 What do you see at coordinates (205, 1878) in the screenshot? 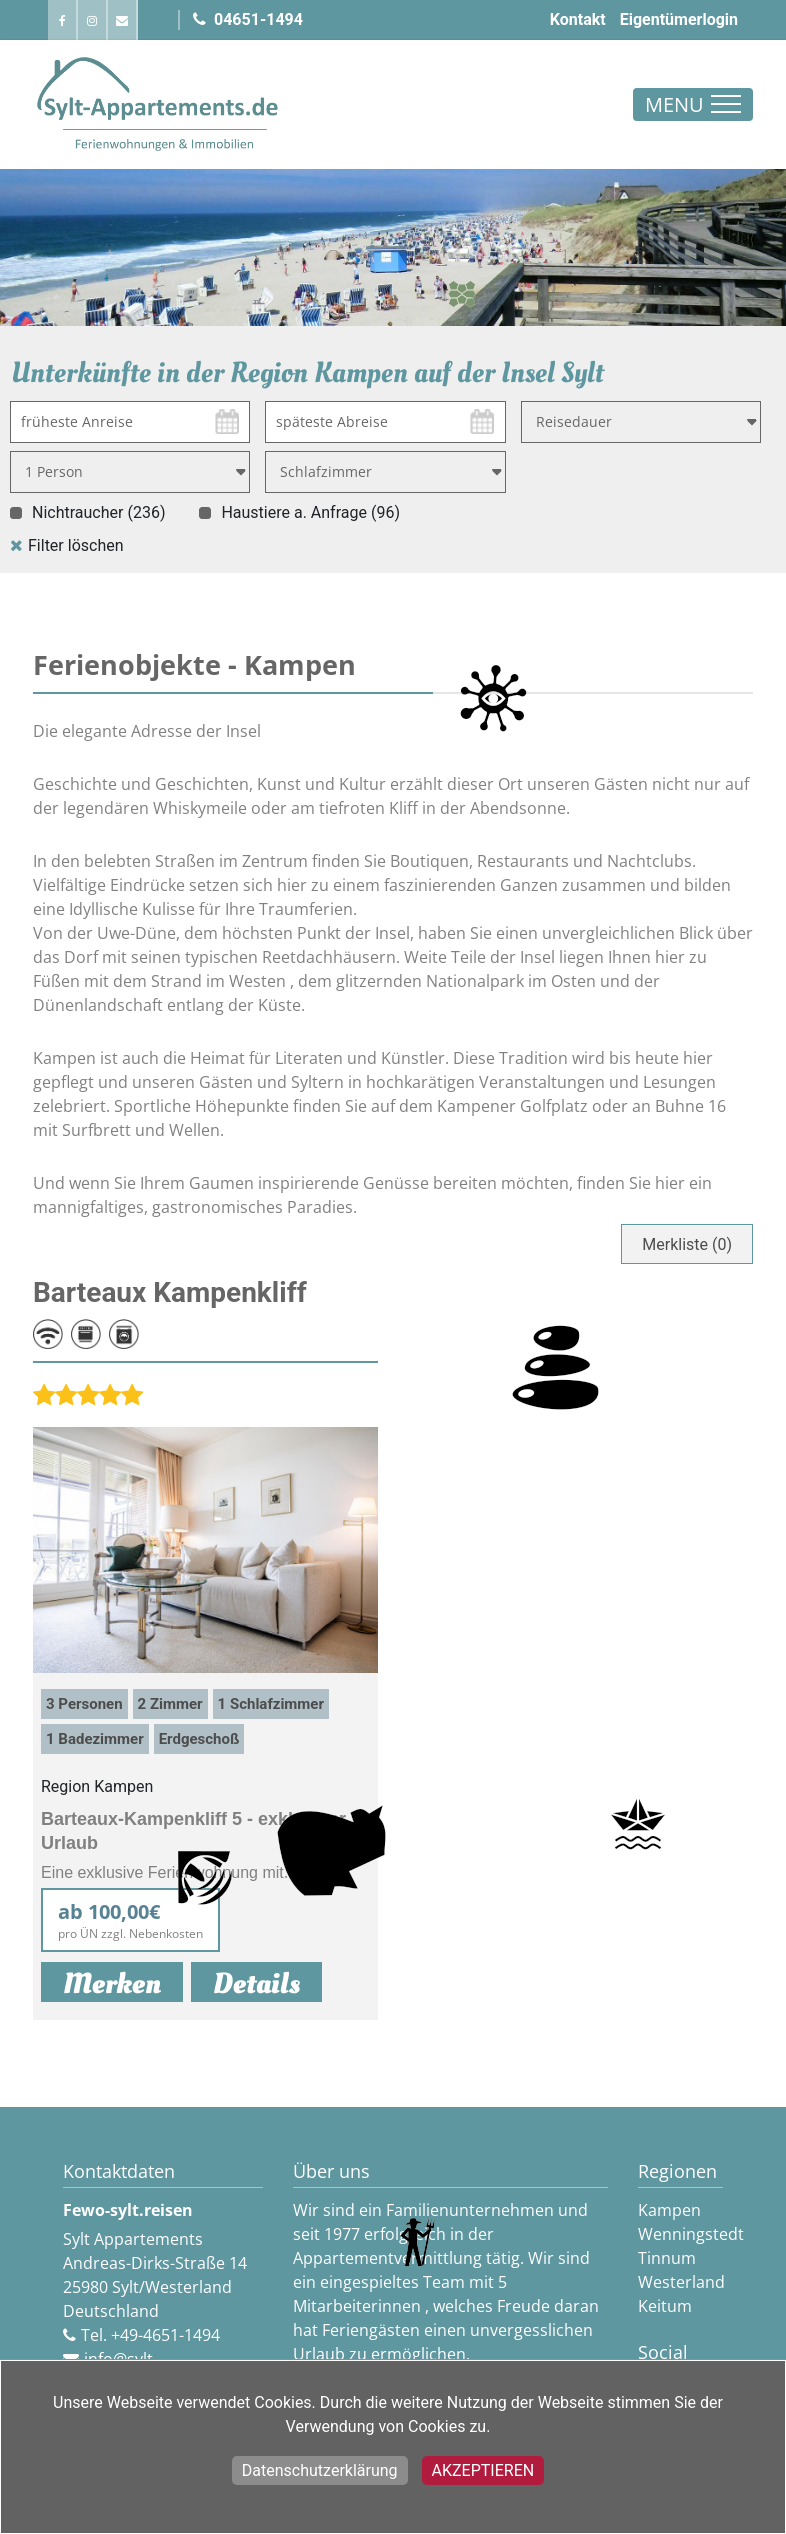
I see `activate voice command or shout ability` at bounding box center [205, 1878].